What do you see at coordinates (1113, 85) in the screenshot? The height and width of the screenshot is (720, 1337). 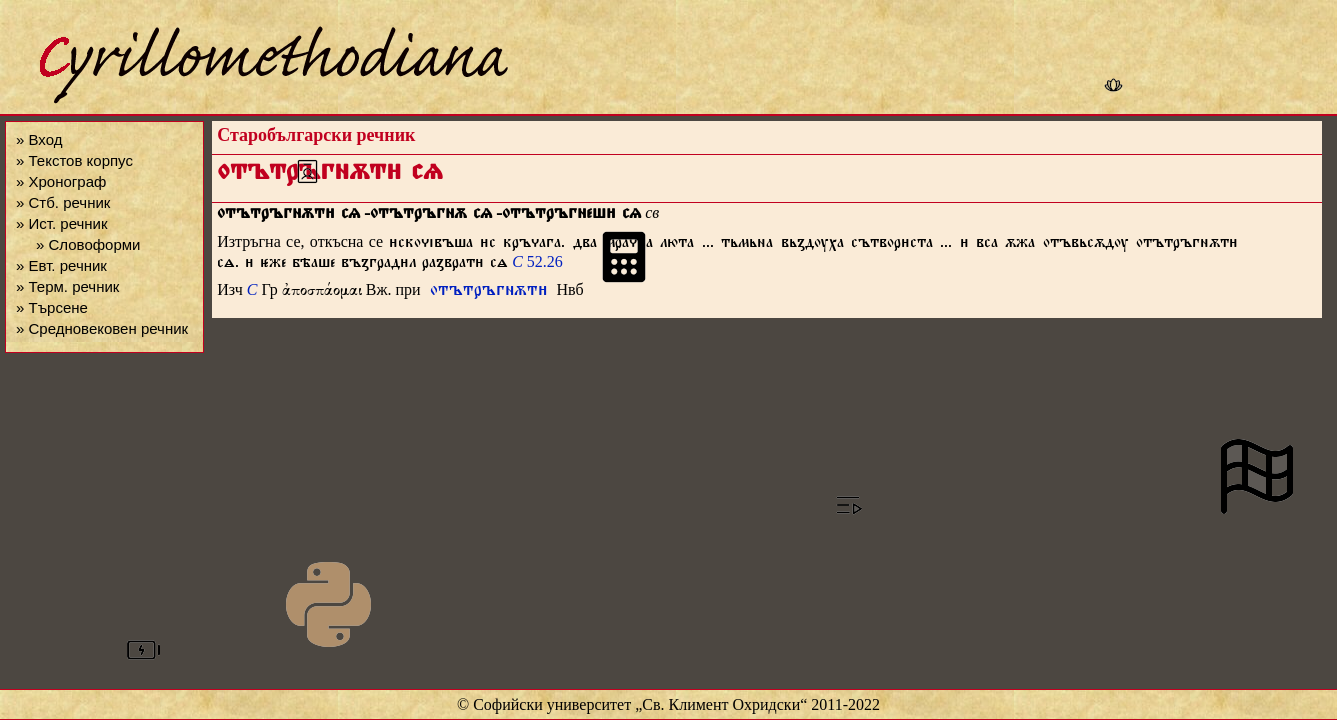 I see `open meditation or mindfulness feature` at bounding box center [1113, 85].